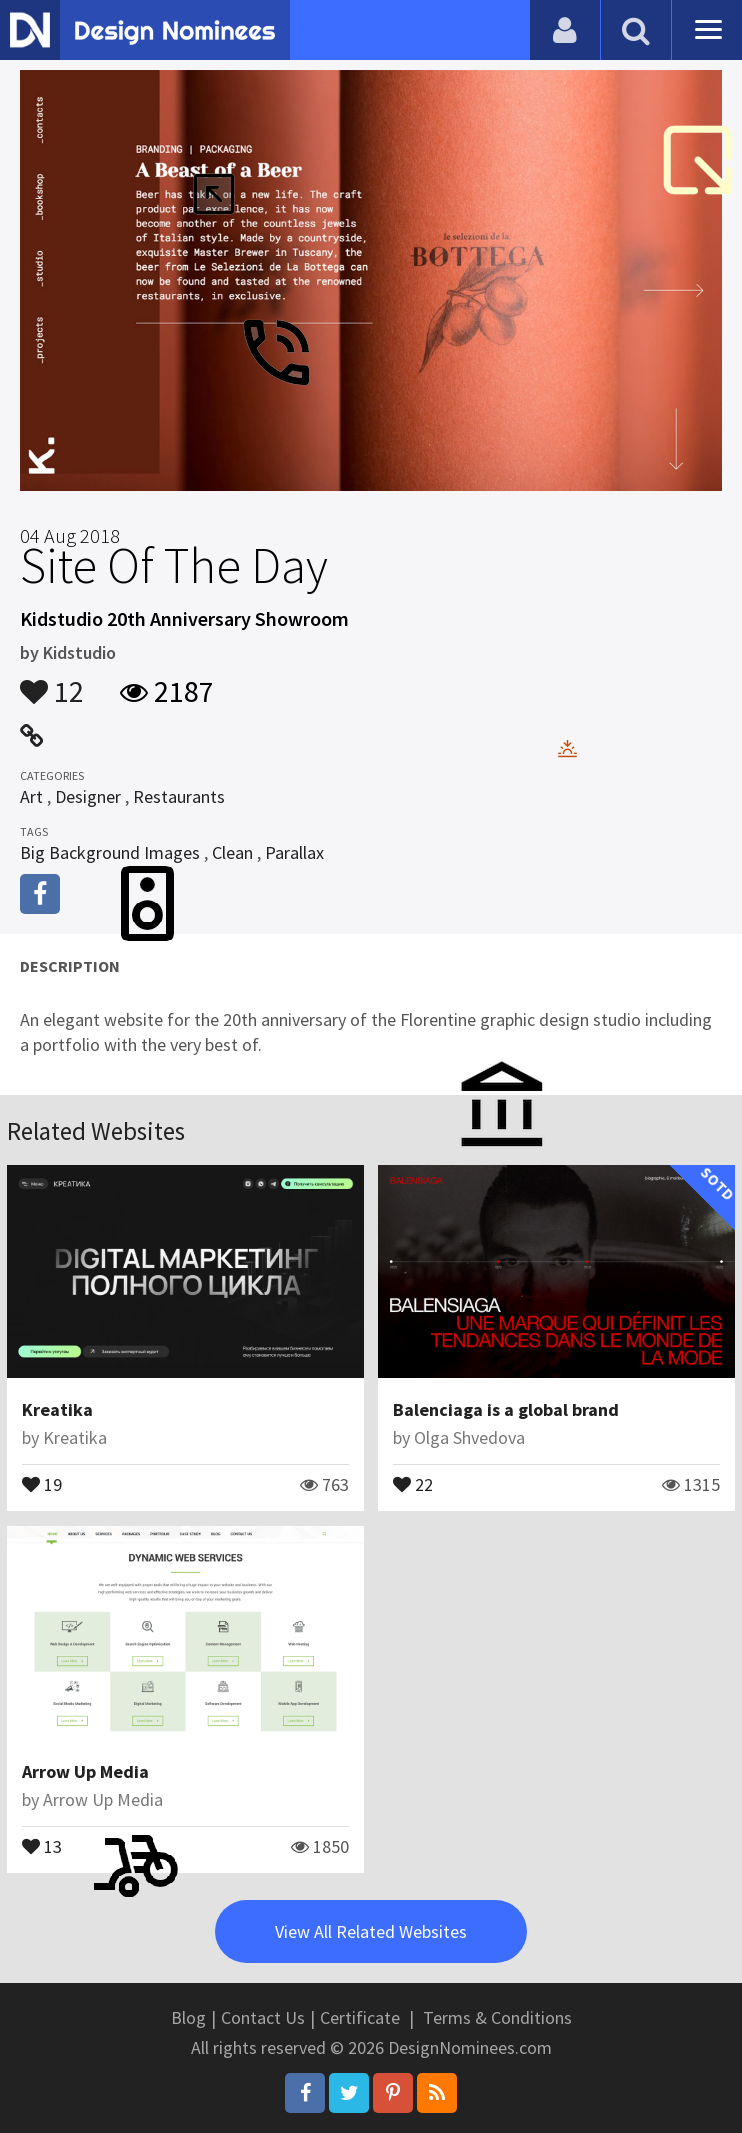  Describe the element at coordinates (136, 1866) in the screenshot. I see `view bike and scooter rental options` at that location.